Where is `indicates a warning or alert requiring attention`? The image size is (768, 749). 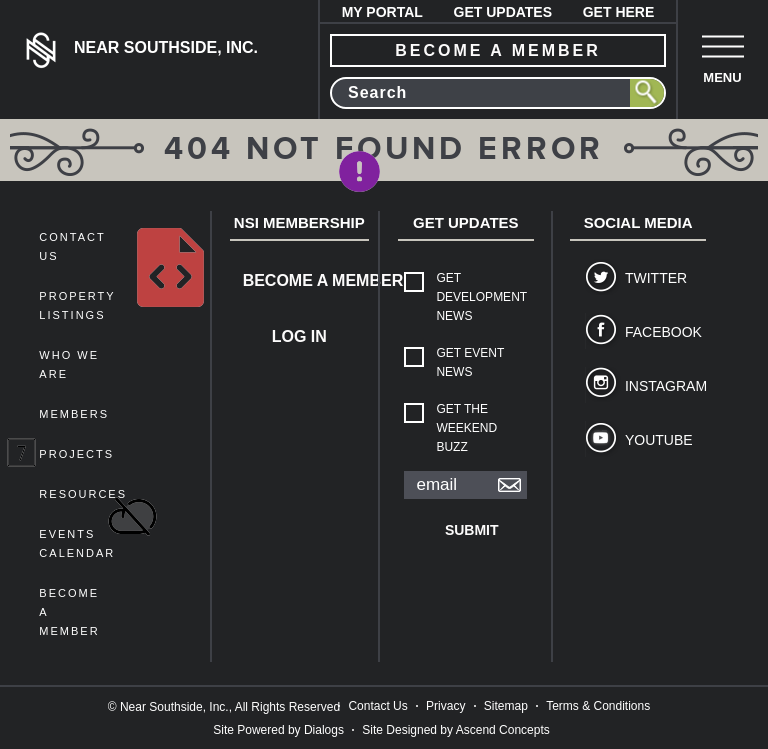 indicates a warning or alert requiring attention is located at coordinates (359, 171).